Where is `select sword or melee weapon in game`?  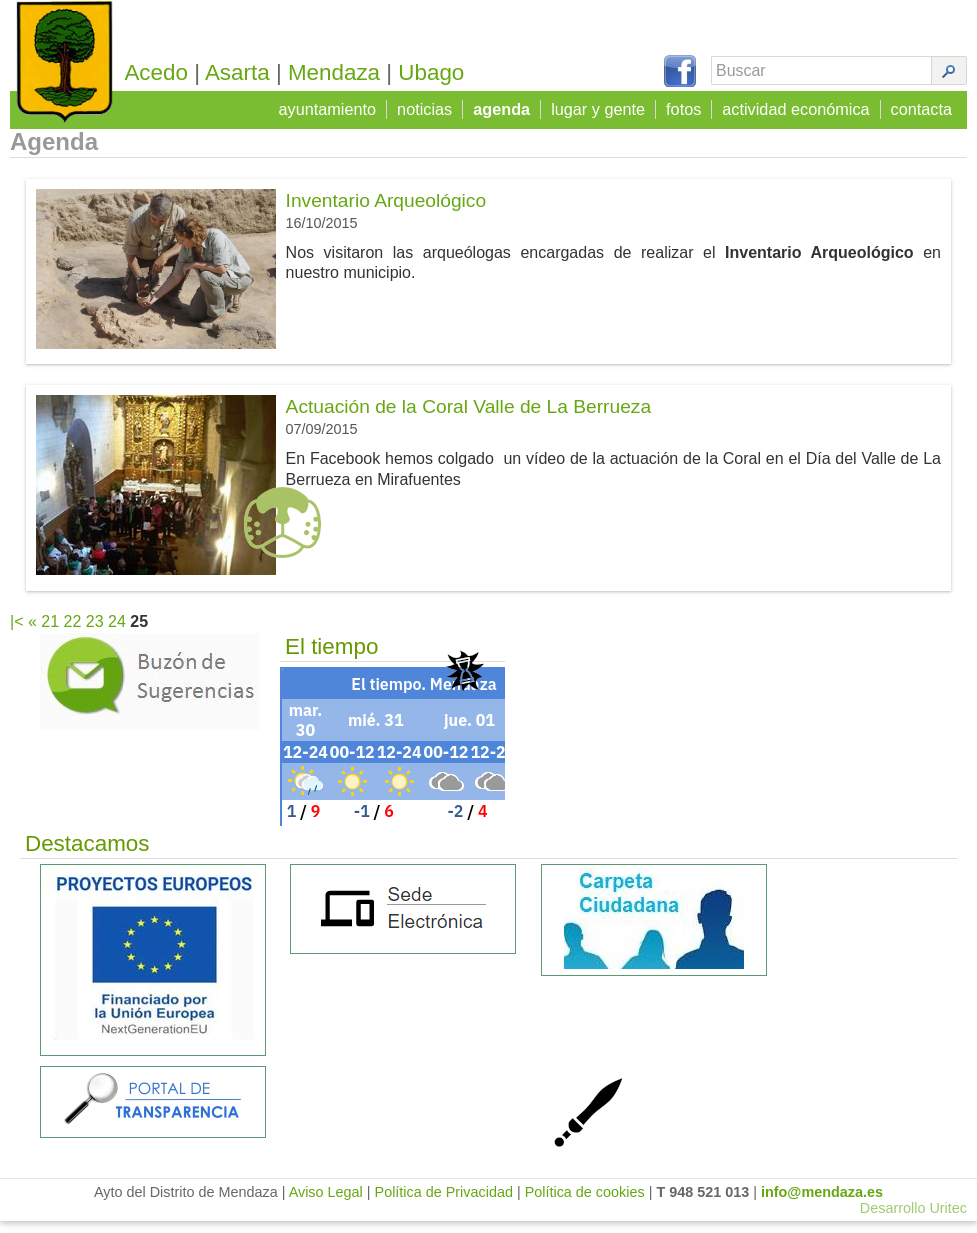 select sword or melee weapon in game is located at coordinates (588, 1112).